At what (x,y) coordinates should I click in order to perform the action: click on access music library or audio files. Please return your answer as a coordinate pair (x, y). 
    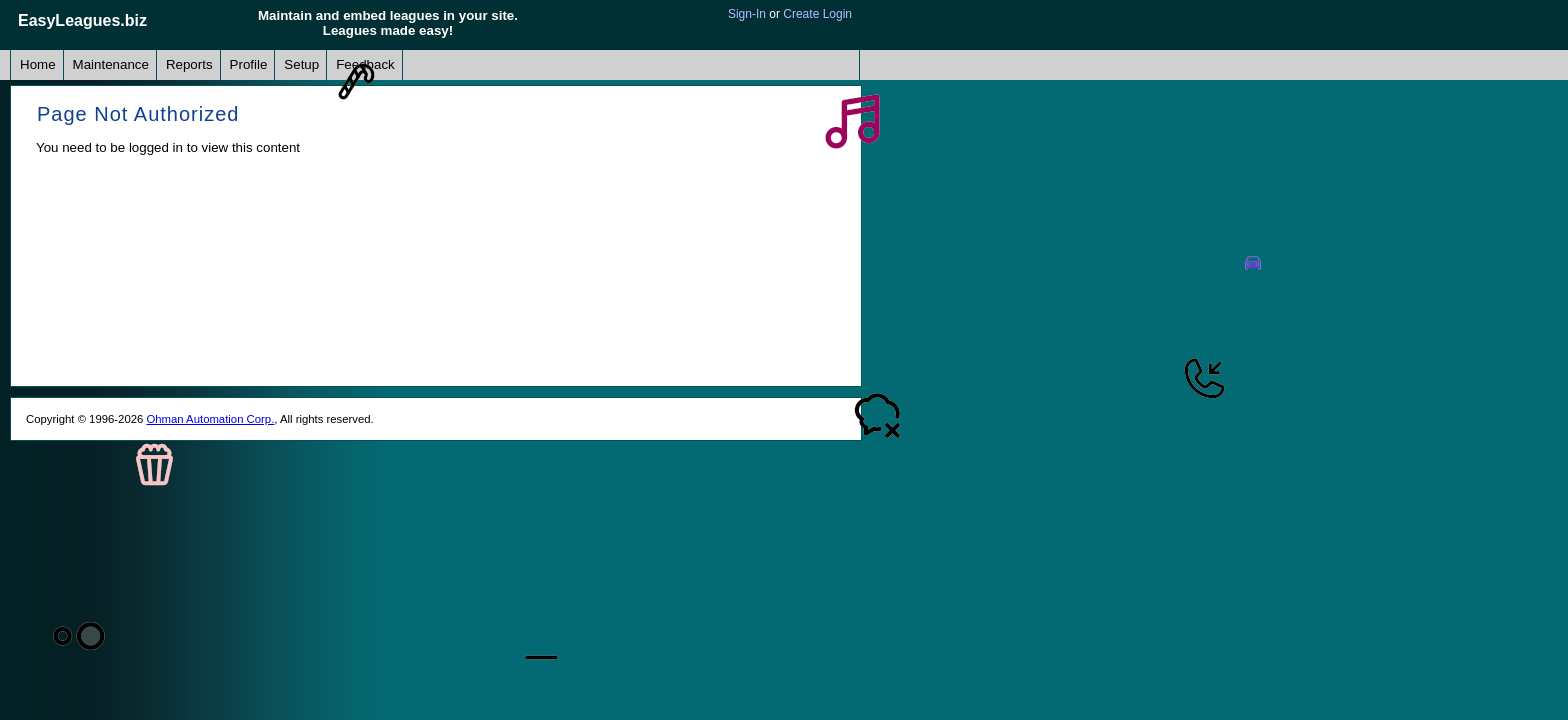
    Looking at the image, I should click on (852, 121).